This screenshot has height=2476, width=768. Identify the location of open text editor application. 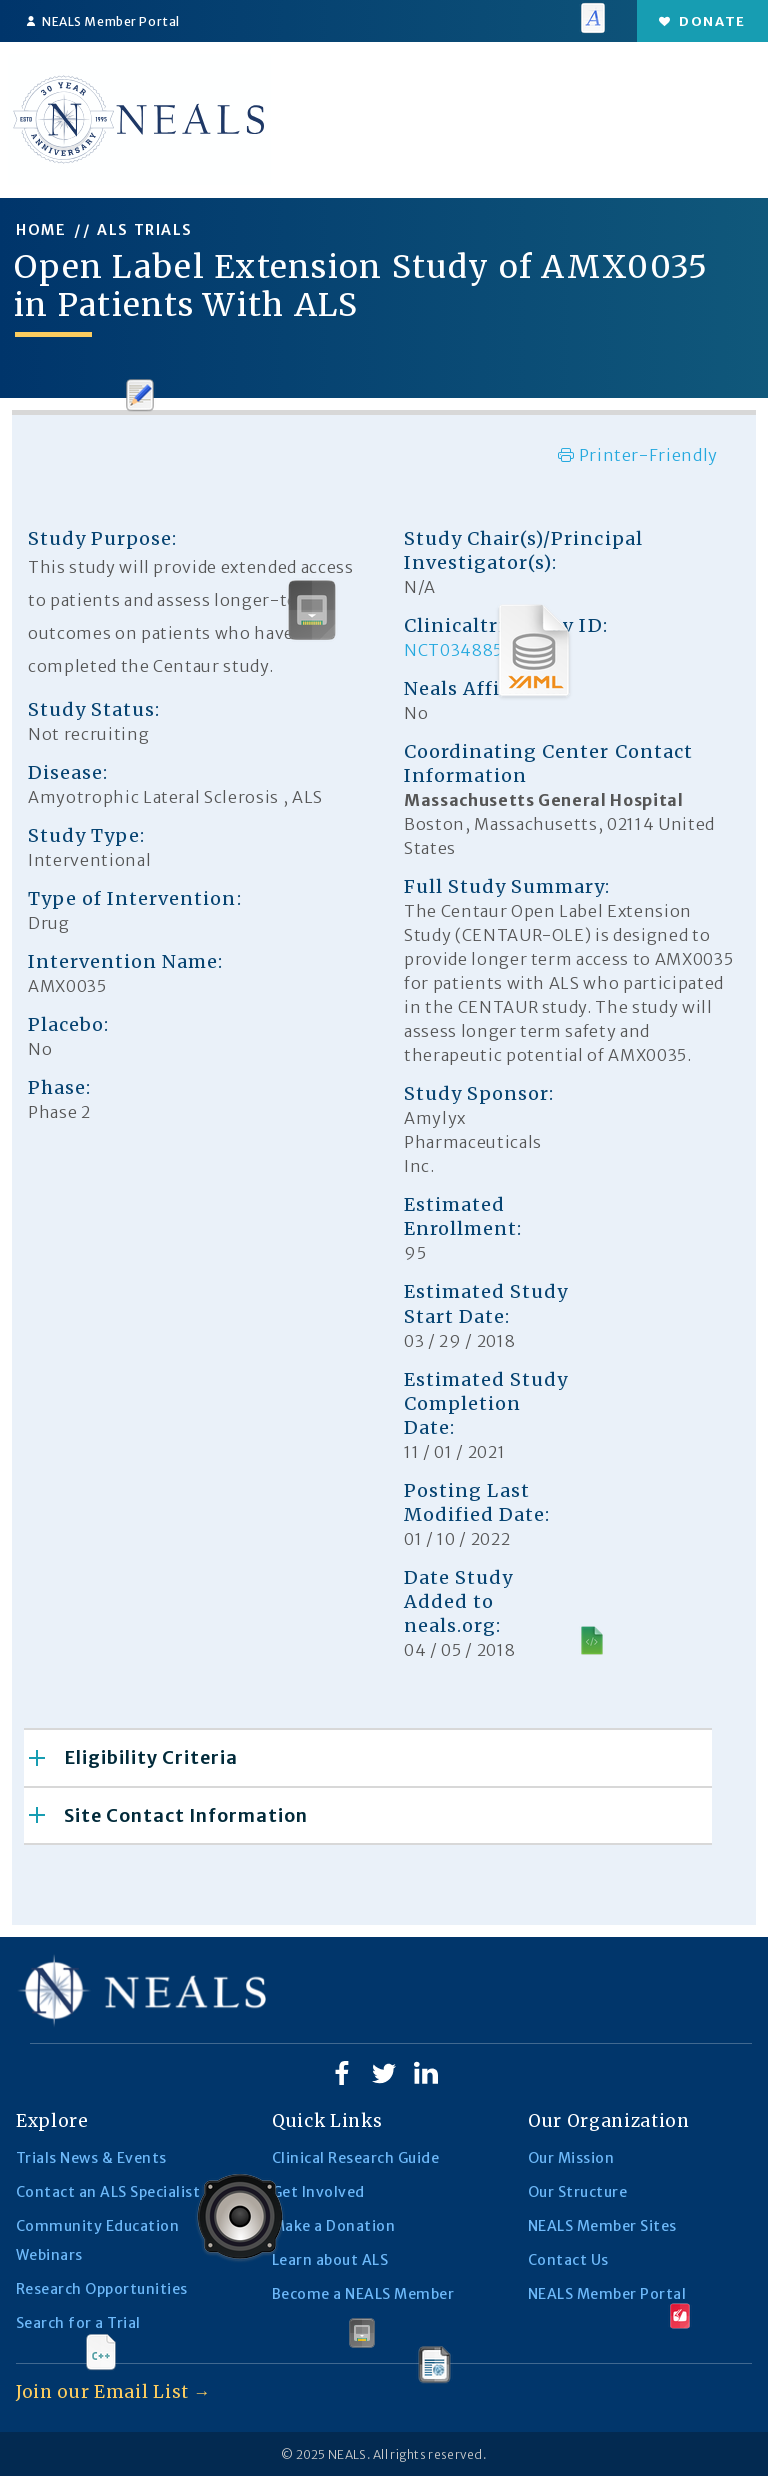
(140, 395).